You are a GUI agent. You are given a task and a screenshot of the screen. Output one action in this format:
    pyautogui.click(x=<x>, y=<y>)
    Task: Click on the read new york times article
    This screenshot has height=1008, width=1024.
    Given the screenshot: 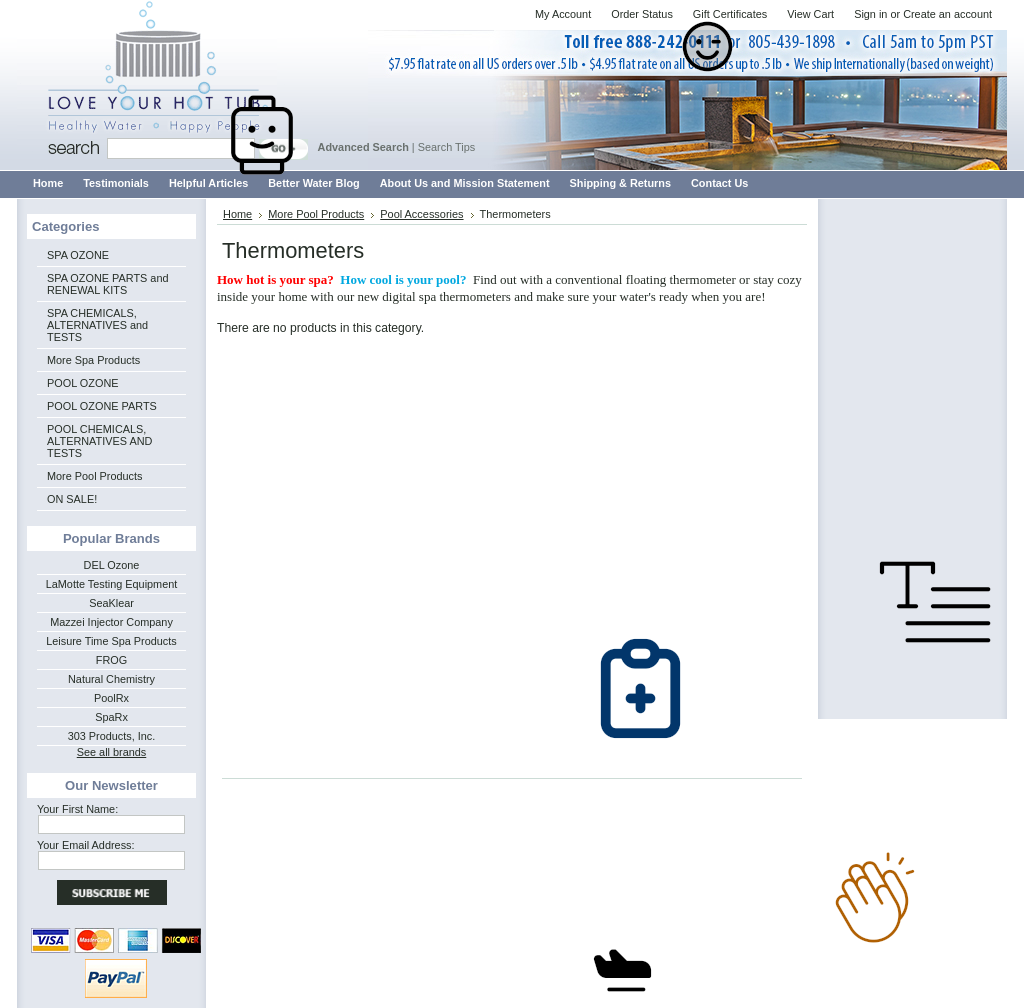 What is the action you would take?
    pyautogui.click(x=933, y=602)
    